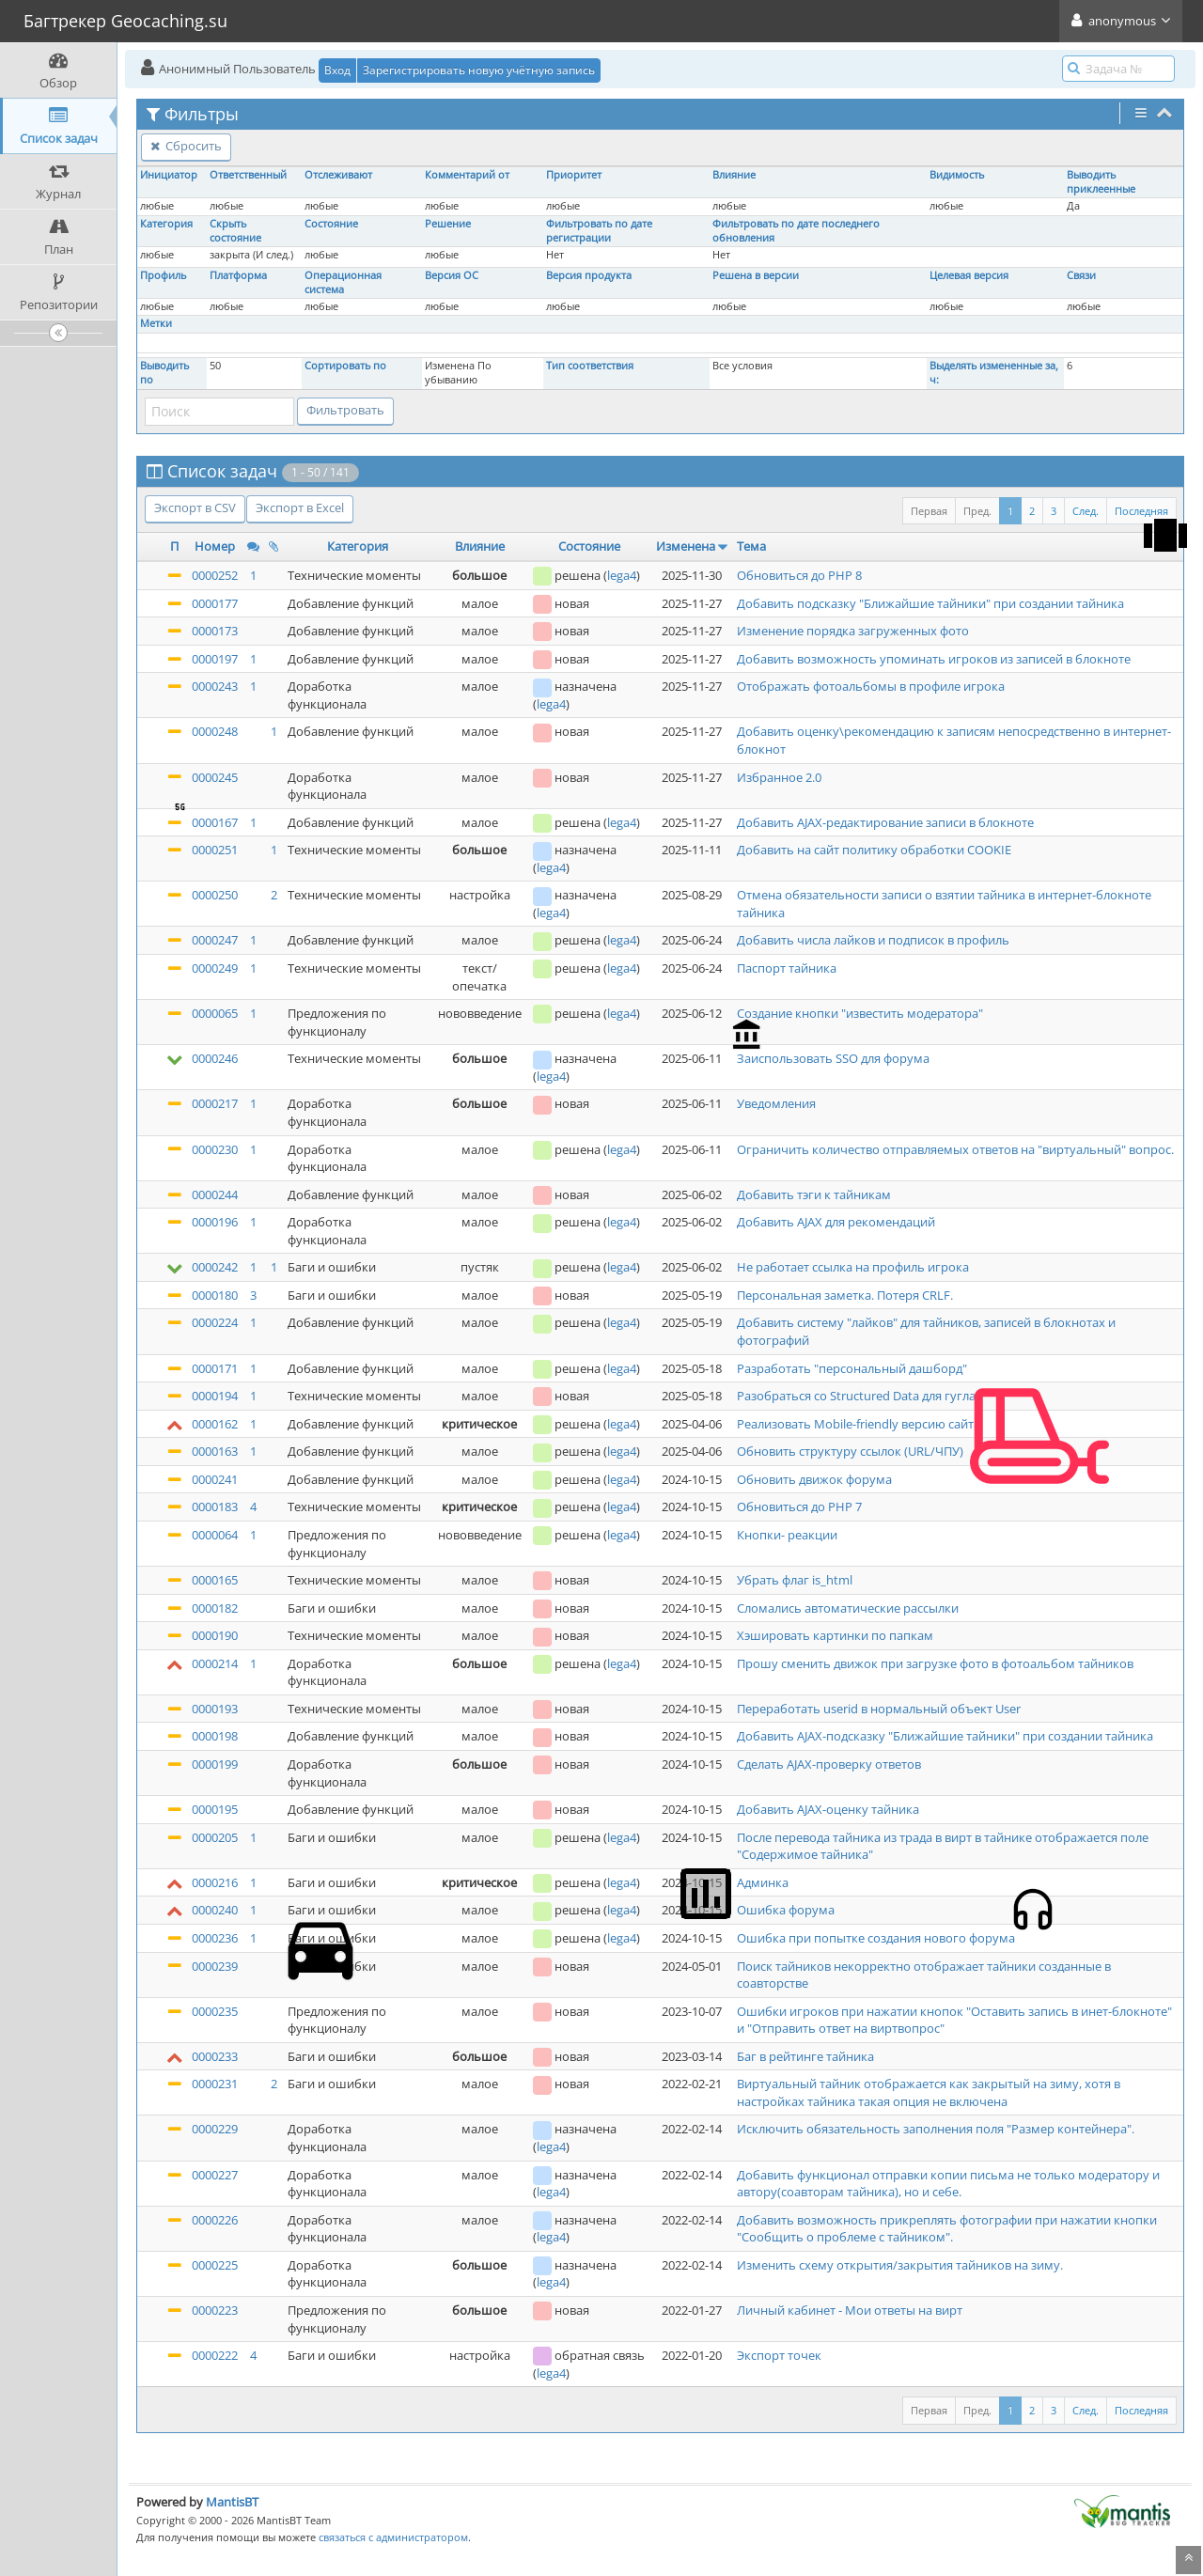 This screenshot has width=1203, height=2576. I want to click on listen to audio or music, so click(1033, 1911).